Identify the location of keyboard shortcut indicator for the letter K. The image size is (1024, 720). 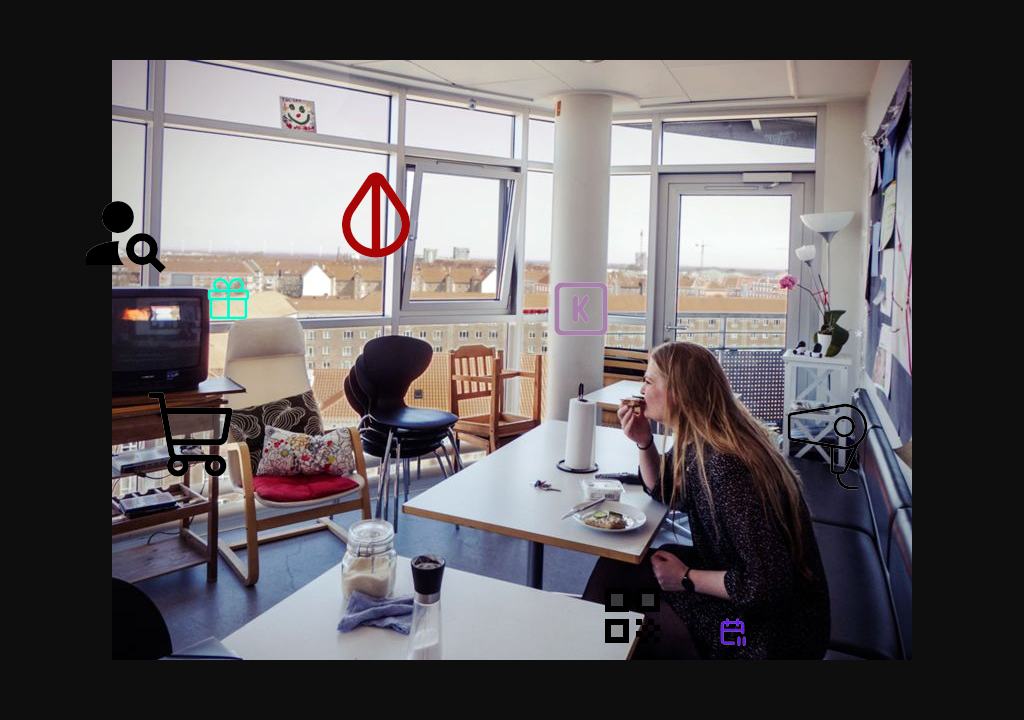
(581, 309).